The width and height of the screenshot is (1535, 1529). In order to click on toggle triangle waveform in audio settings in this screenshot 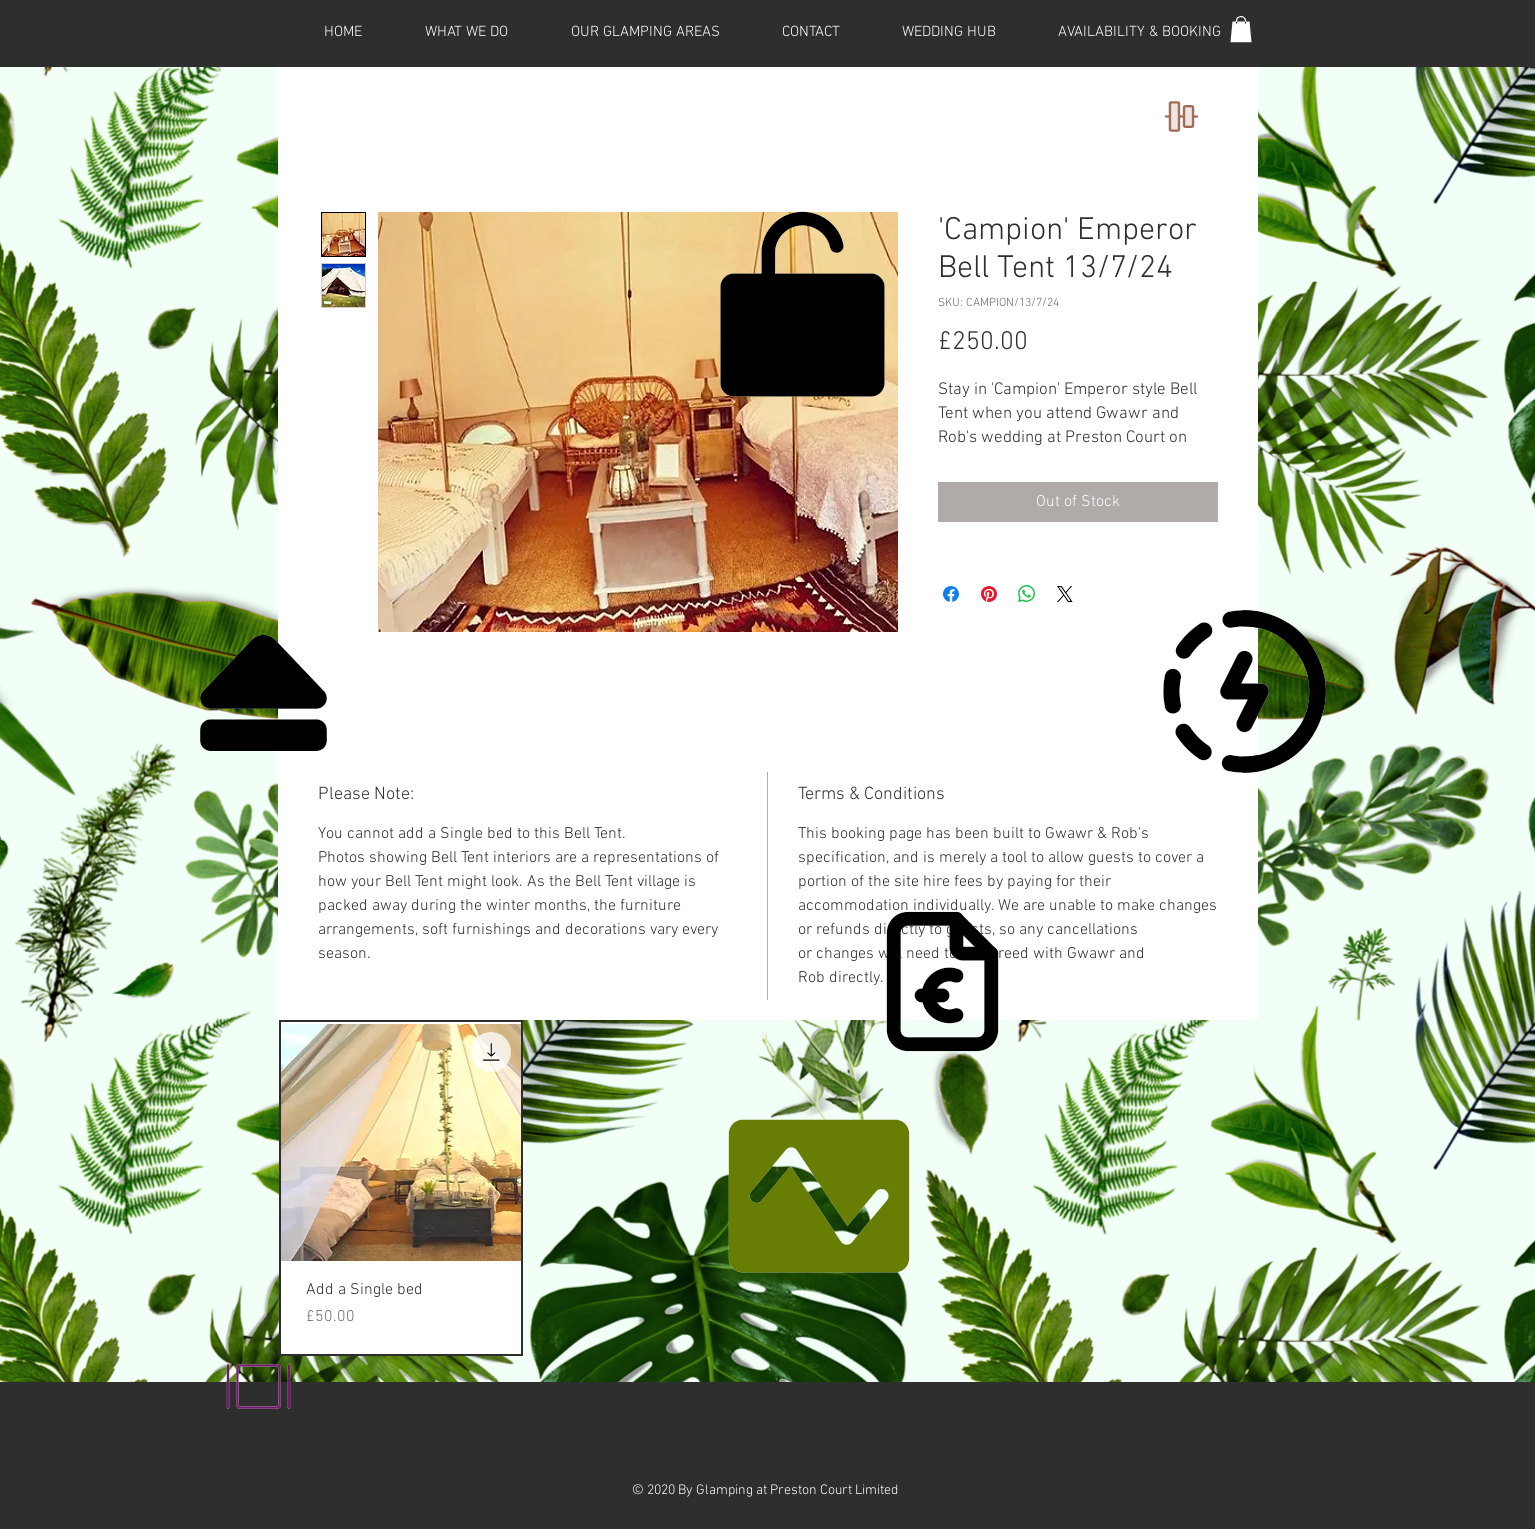, I will do `click(819, 1196)`.